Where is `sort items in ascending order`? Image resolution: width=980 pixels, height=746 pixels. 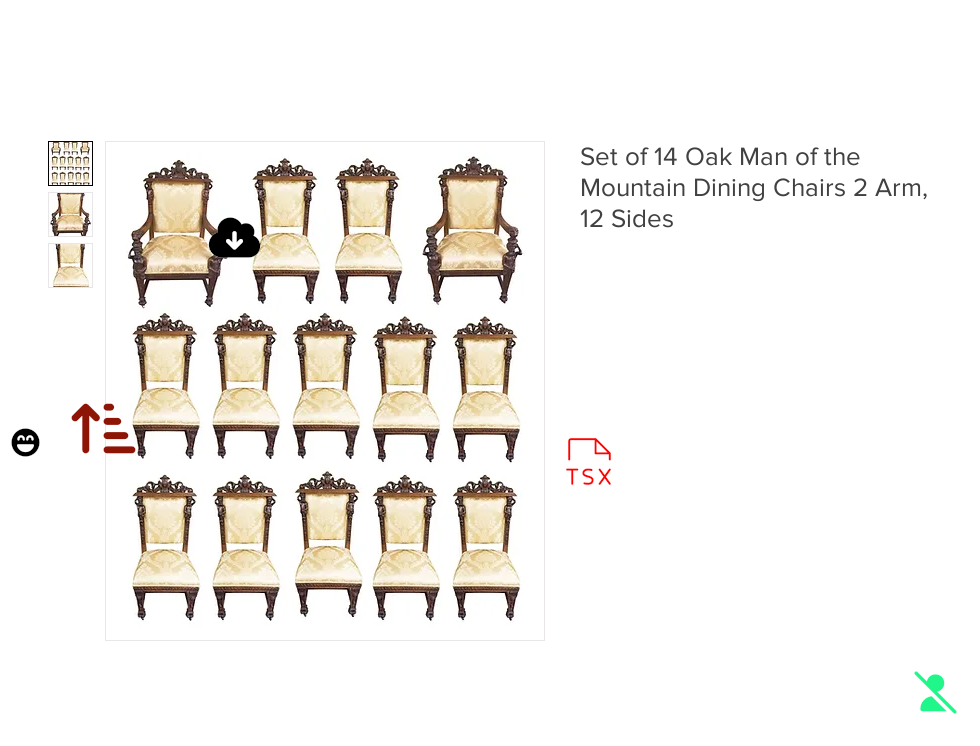
sort items in ascending order is located at coordinates (103, 428).